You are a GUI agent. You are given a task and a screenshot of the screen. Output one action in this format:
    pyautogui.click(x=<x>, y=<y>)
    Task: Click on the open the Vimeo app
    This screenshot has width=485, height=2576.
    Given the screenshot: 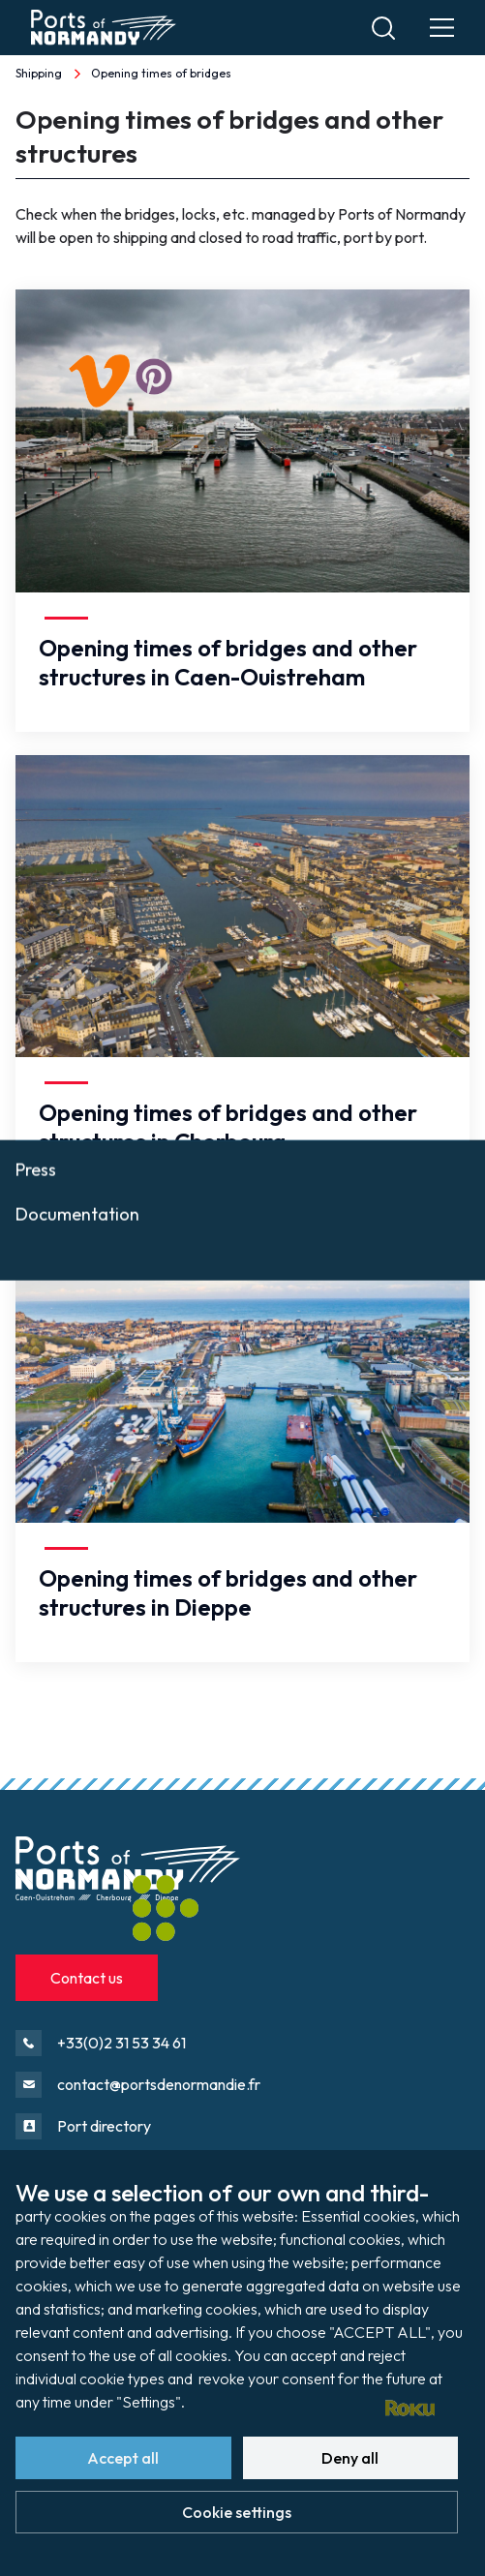 What is the action you would take?
    pyautogui.click(x=99, y=380)
    